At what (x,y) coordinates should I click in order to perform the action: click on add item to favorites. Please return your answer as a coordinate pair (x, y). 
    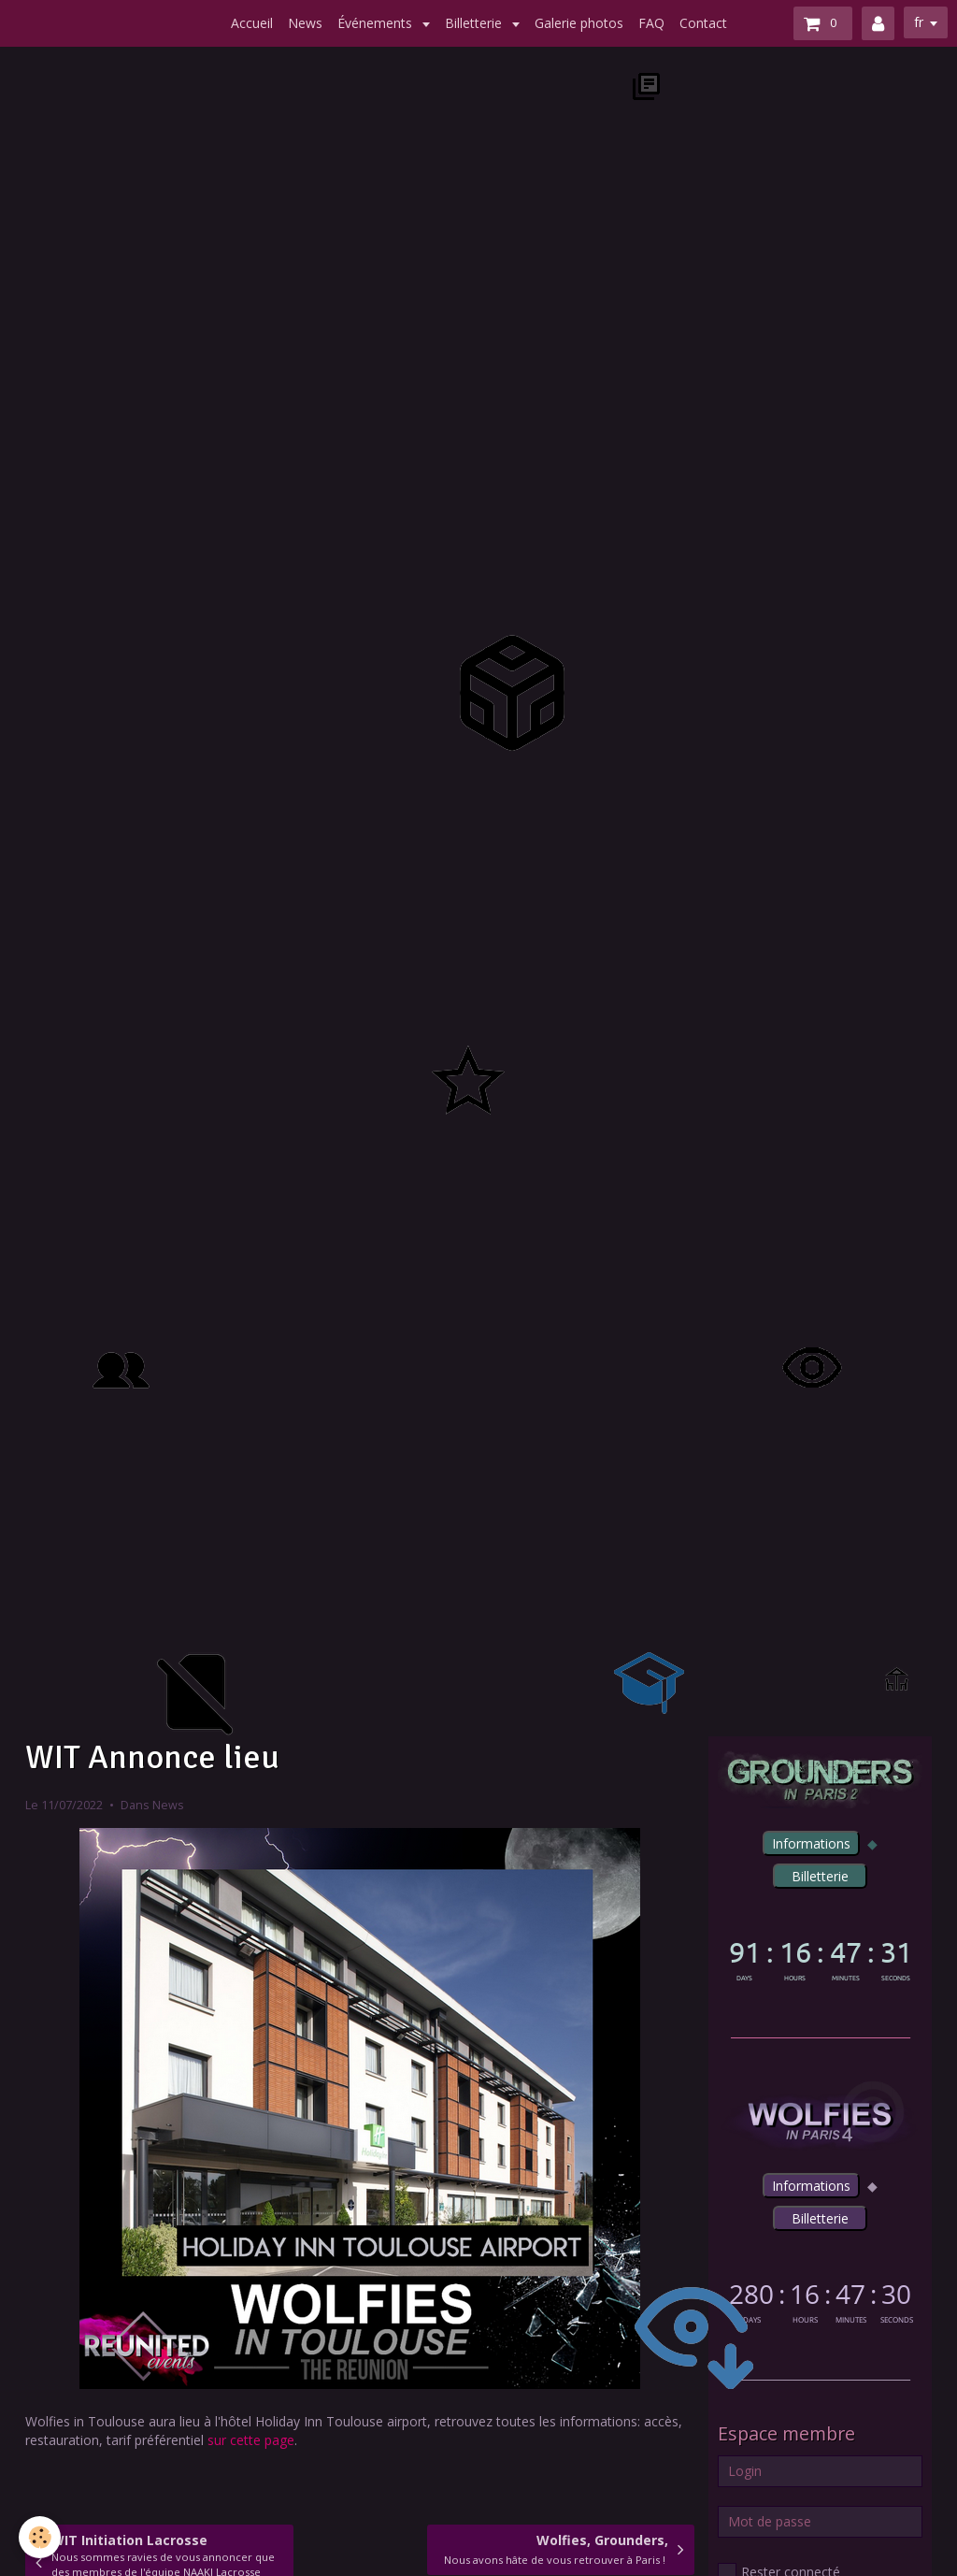
    Looking at the image, I should click on (468, 1082).